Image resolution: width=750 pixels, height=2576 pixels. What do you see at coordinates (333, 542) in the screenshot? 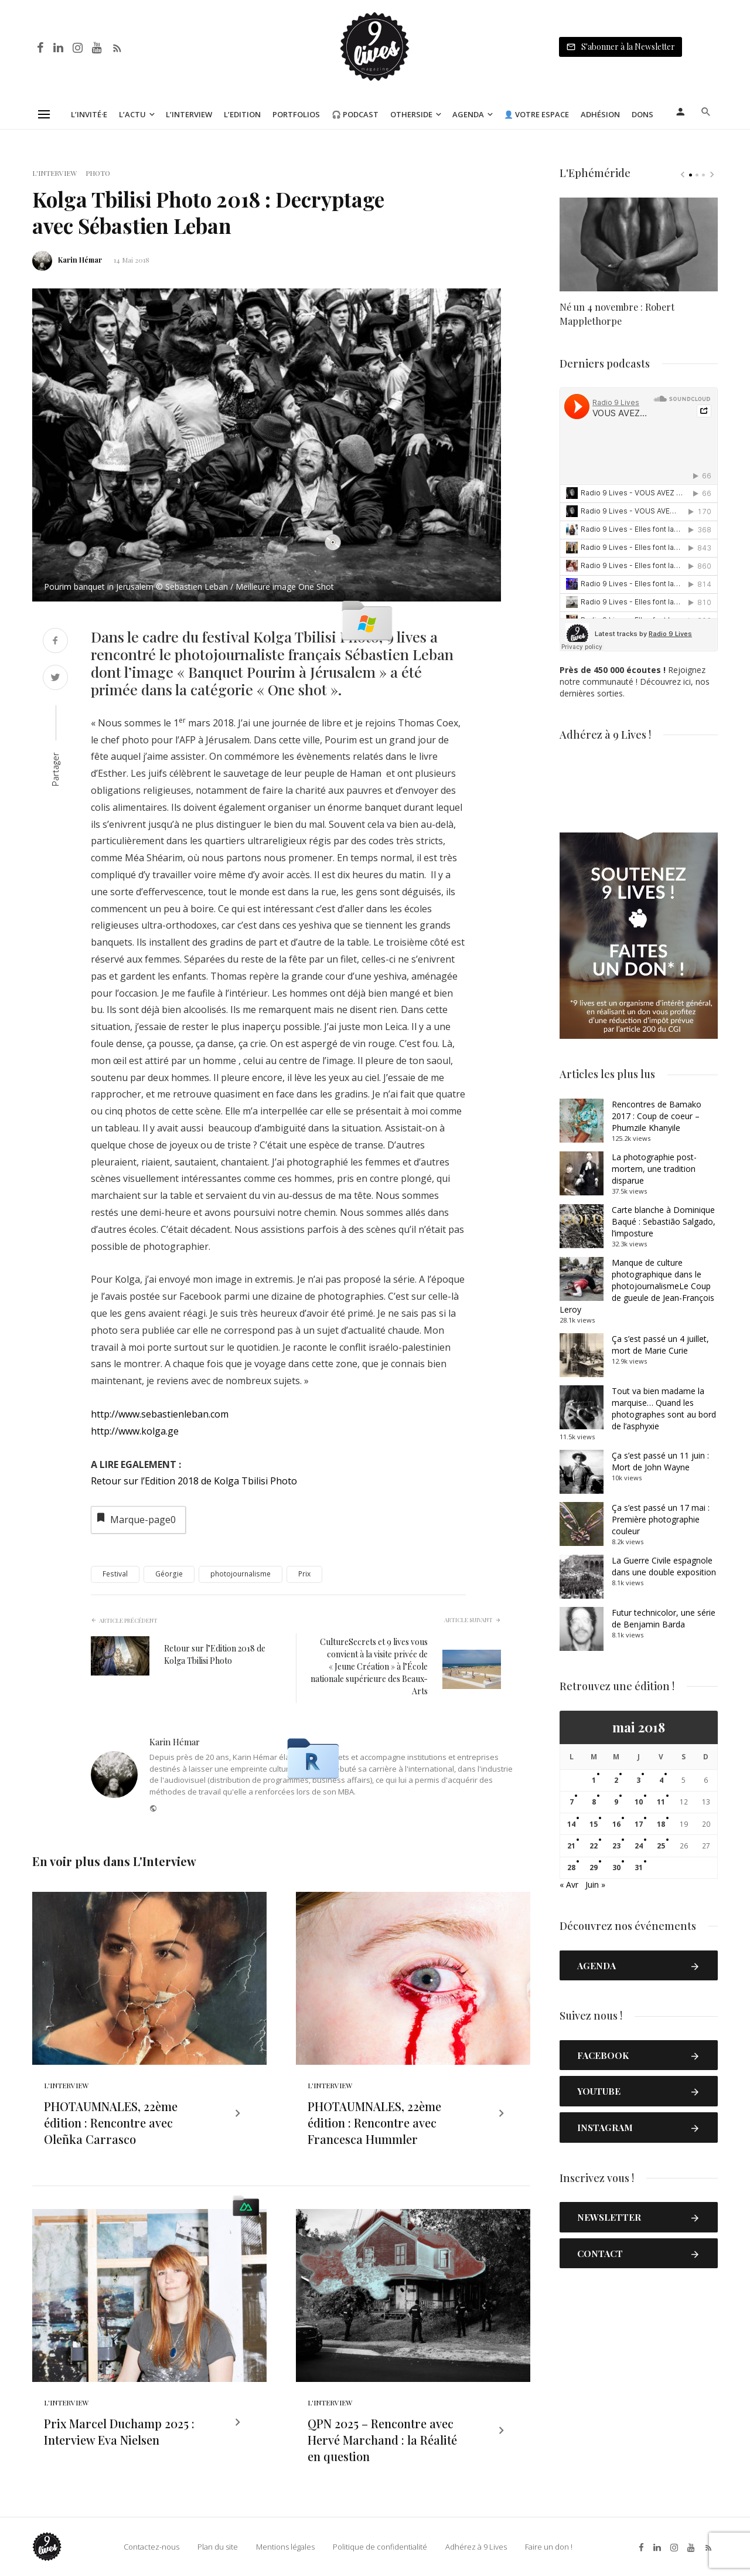
I see `indicates a CD/DVD drive or optical media device` at bounding box center [333, 542].